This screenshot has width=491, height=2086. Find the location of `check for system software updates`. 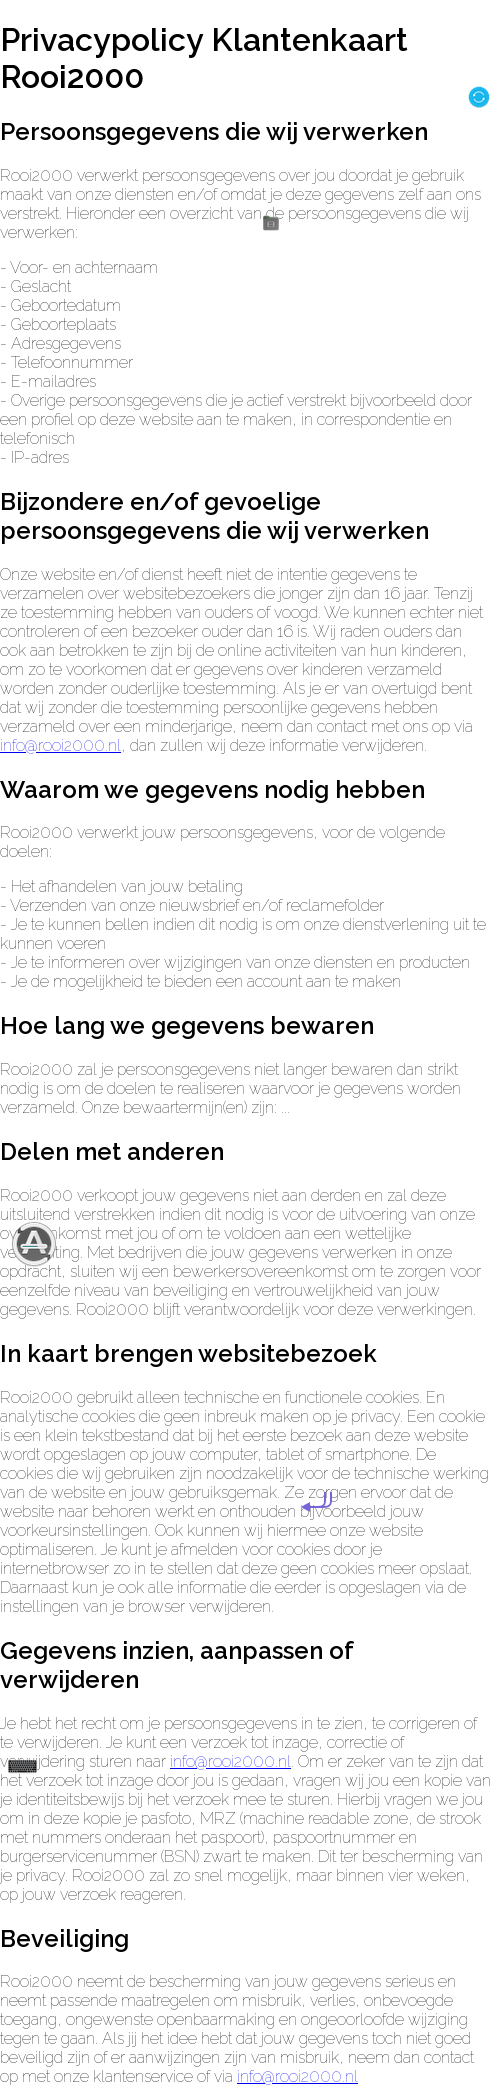

check for system software updates is located at coordinates (34, 1244).